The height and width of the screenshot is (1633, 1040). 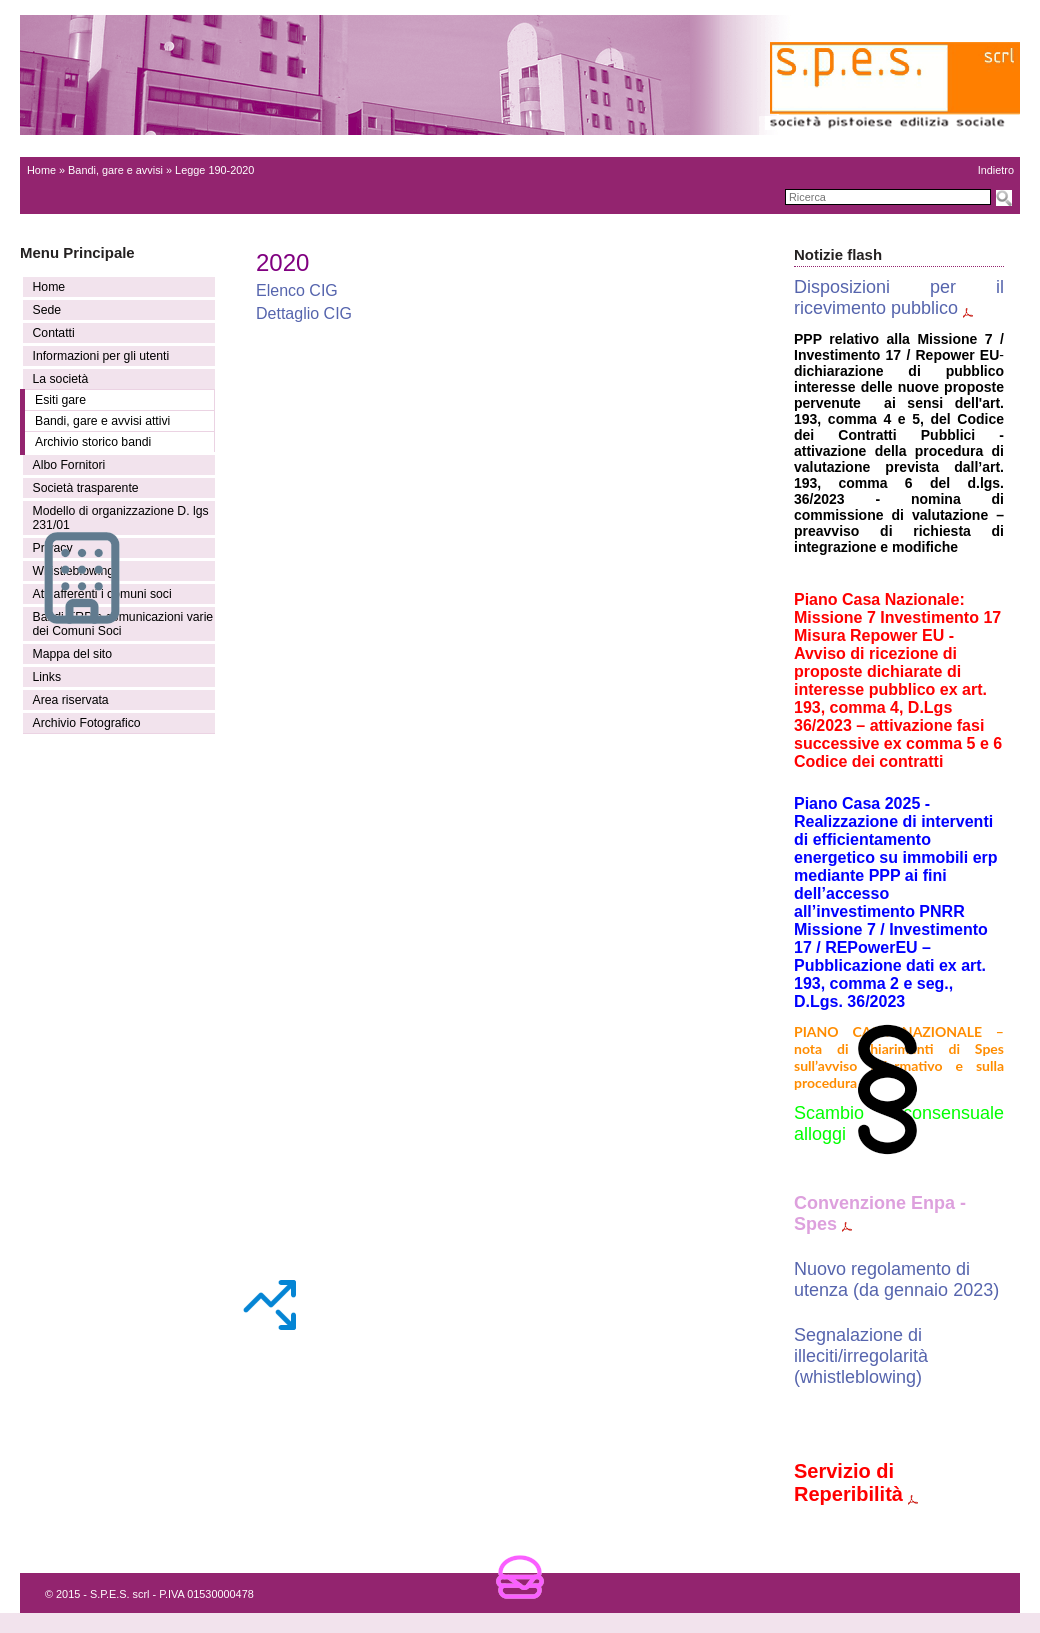 I want to click on indicates a section break or divider in a document, so click(x=887, y=1089).